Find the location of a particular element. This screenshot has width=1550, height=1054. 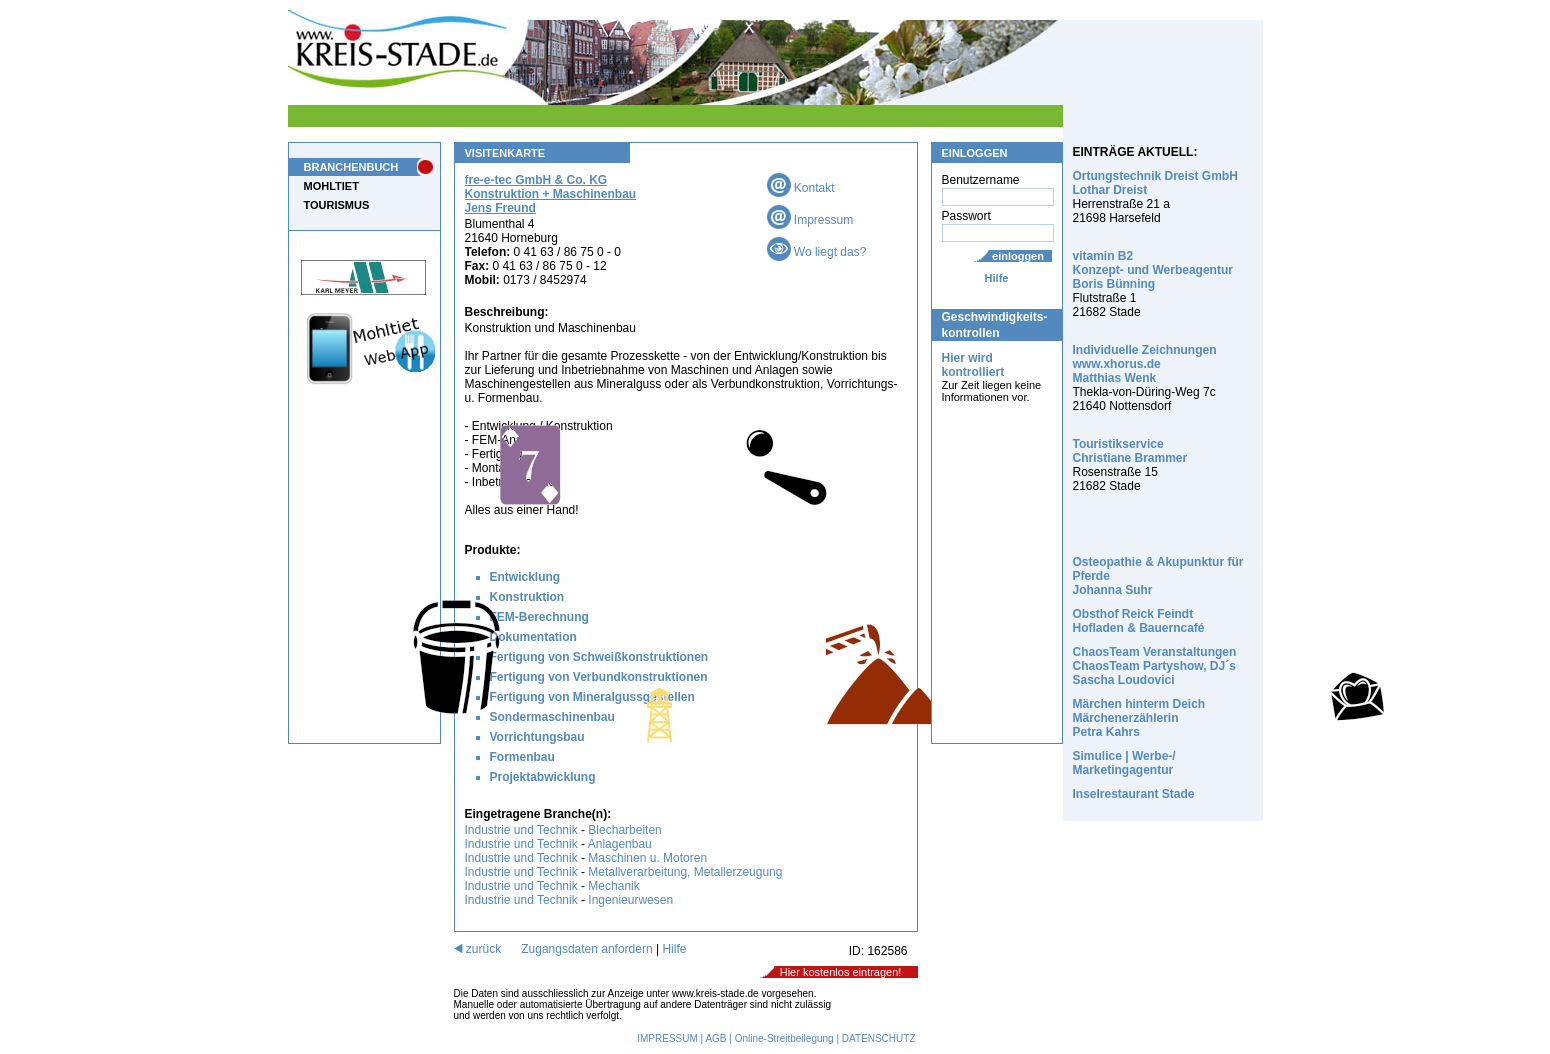

compose or send a love letter is located at coordinates (1357, 696).